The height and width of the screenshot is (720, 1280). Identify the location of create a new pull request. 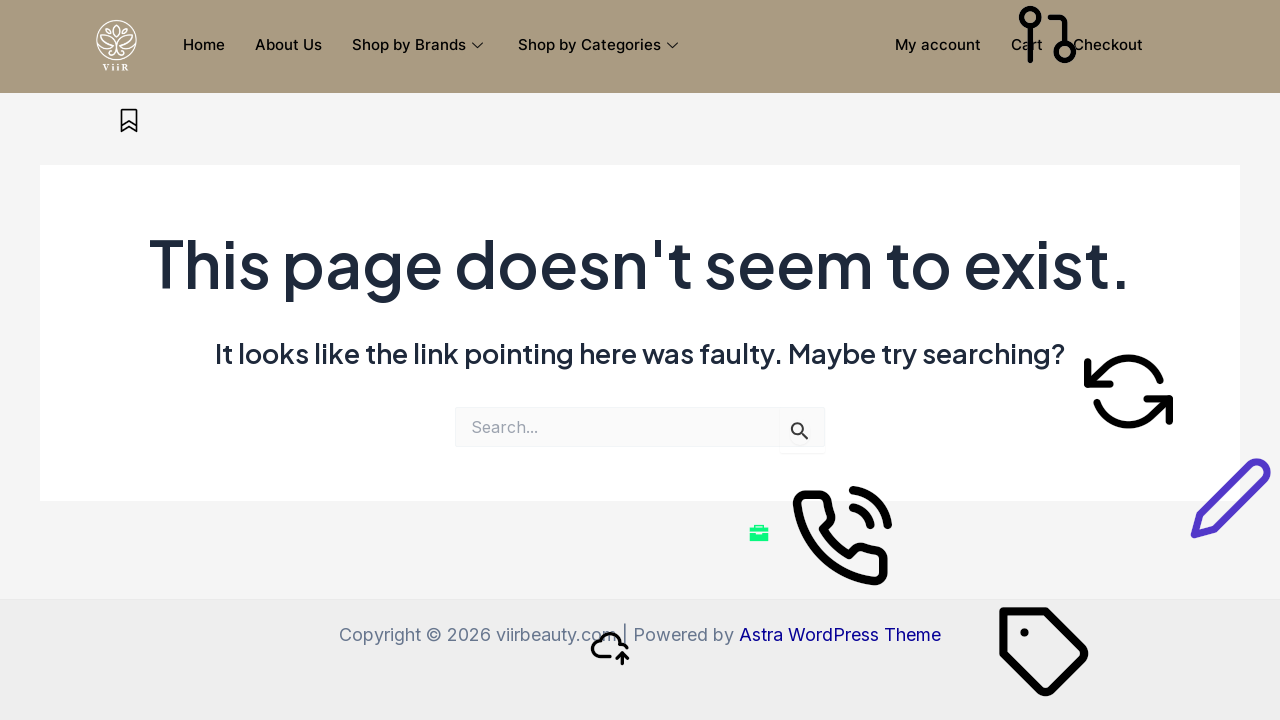
(1047, 34).